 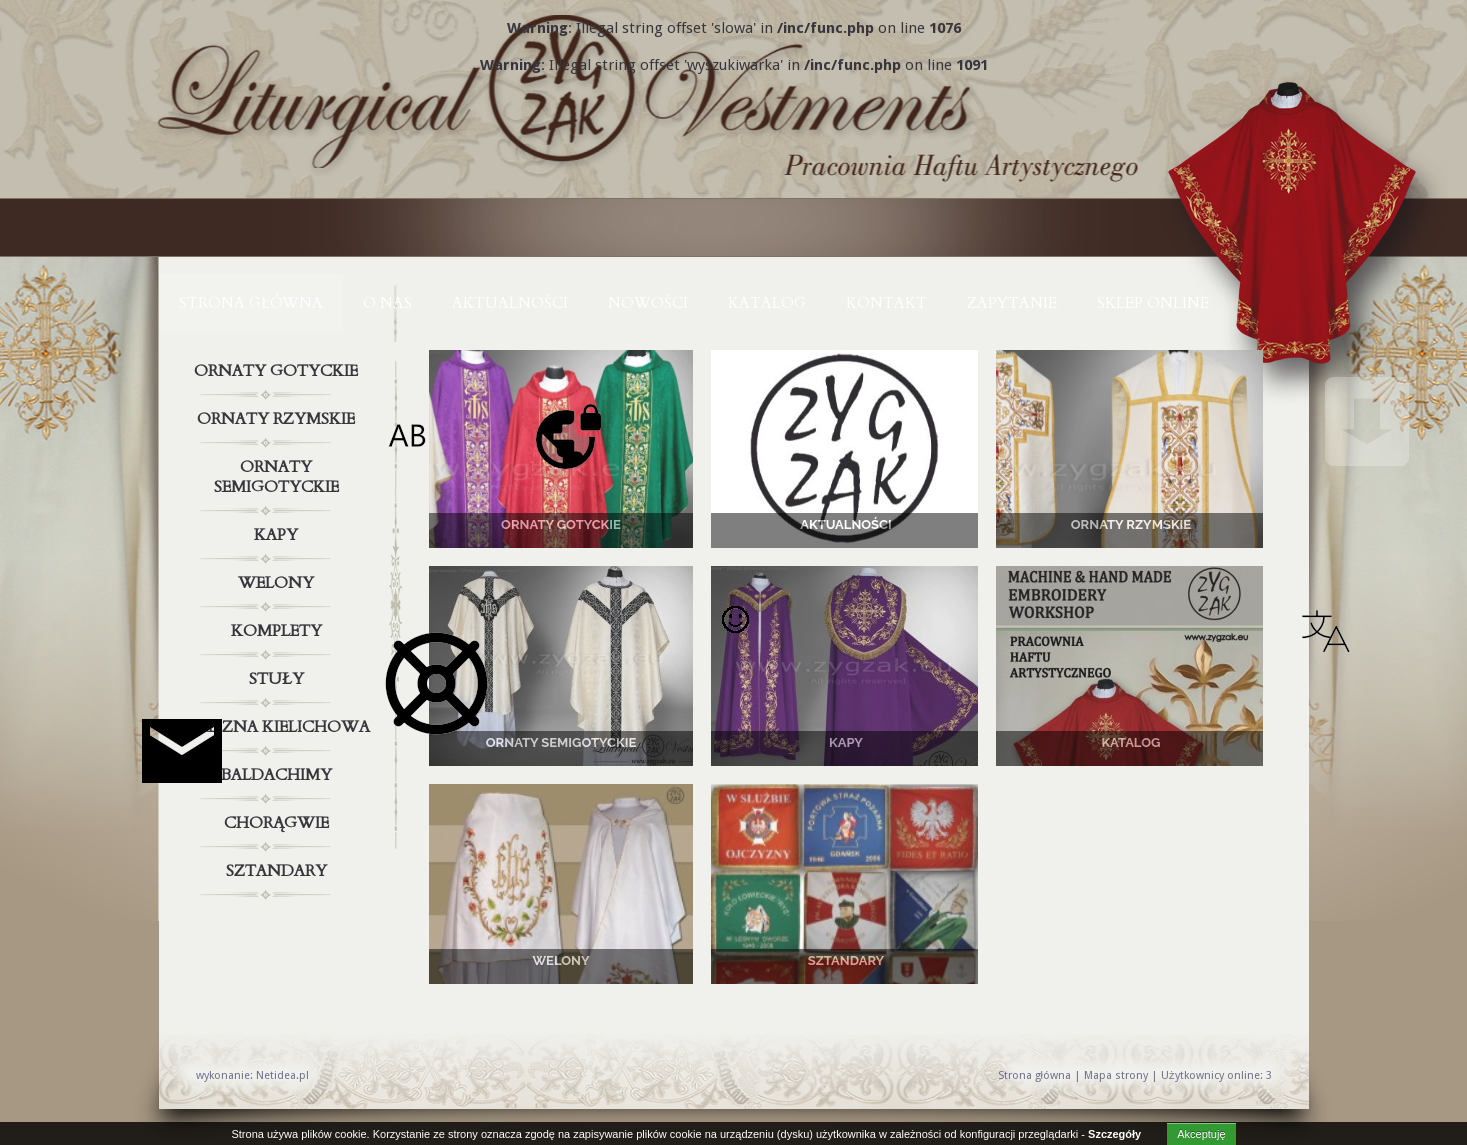 What do you see at coordinates (182, 751) in the screenshot?
I see `mark message as unread` at bounding box center [182, 751].